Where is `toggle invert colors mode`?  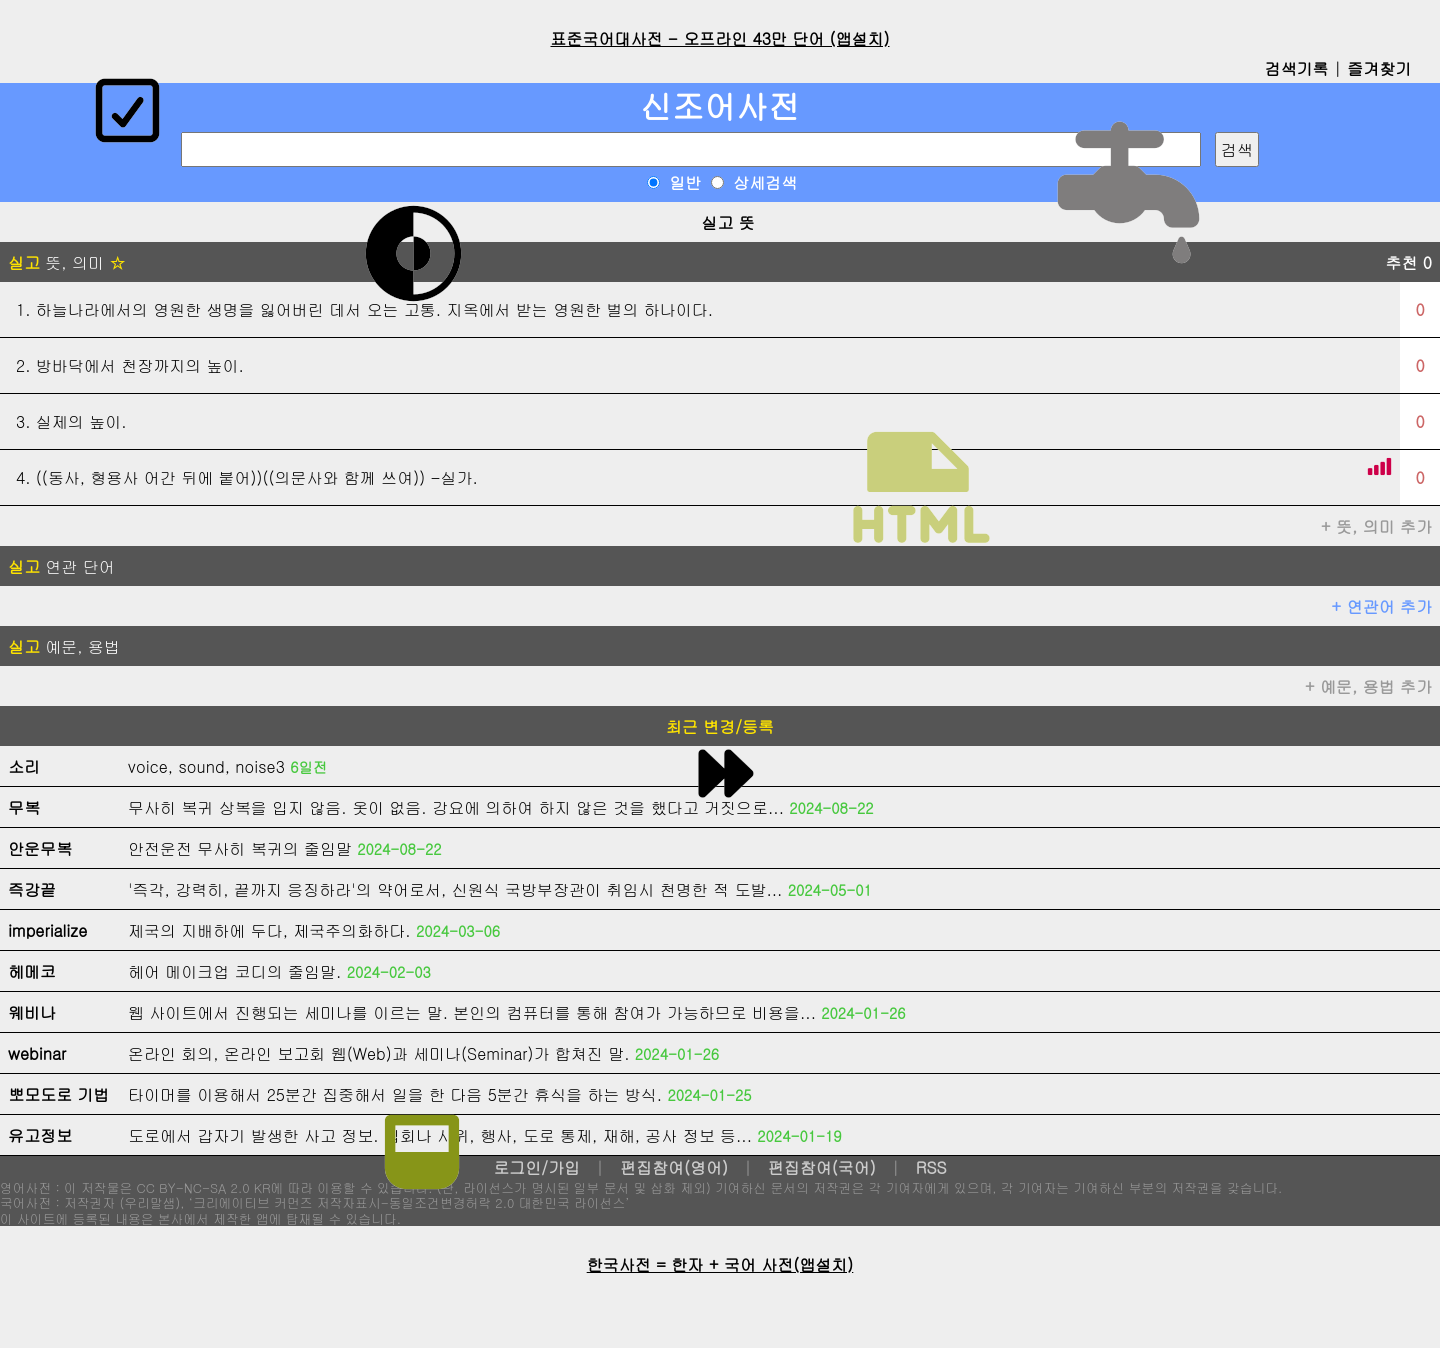 toggle invert colors mode is located at coordinates (413, 253).